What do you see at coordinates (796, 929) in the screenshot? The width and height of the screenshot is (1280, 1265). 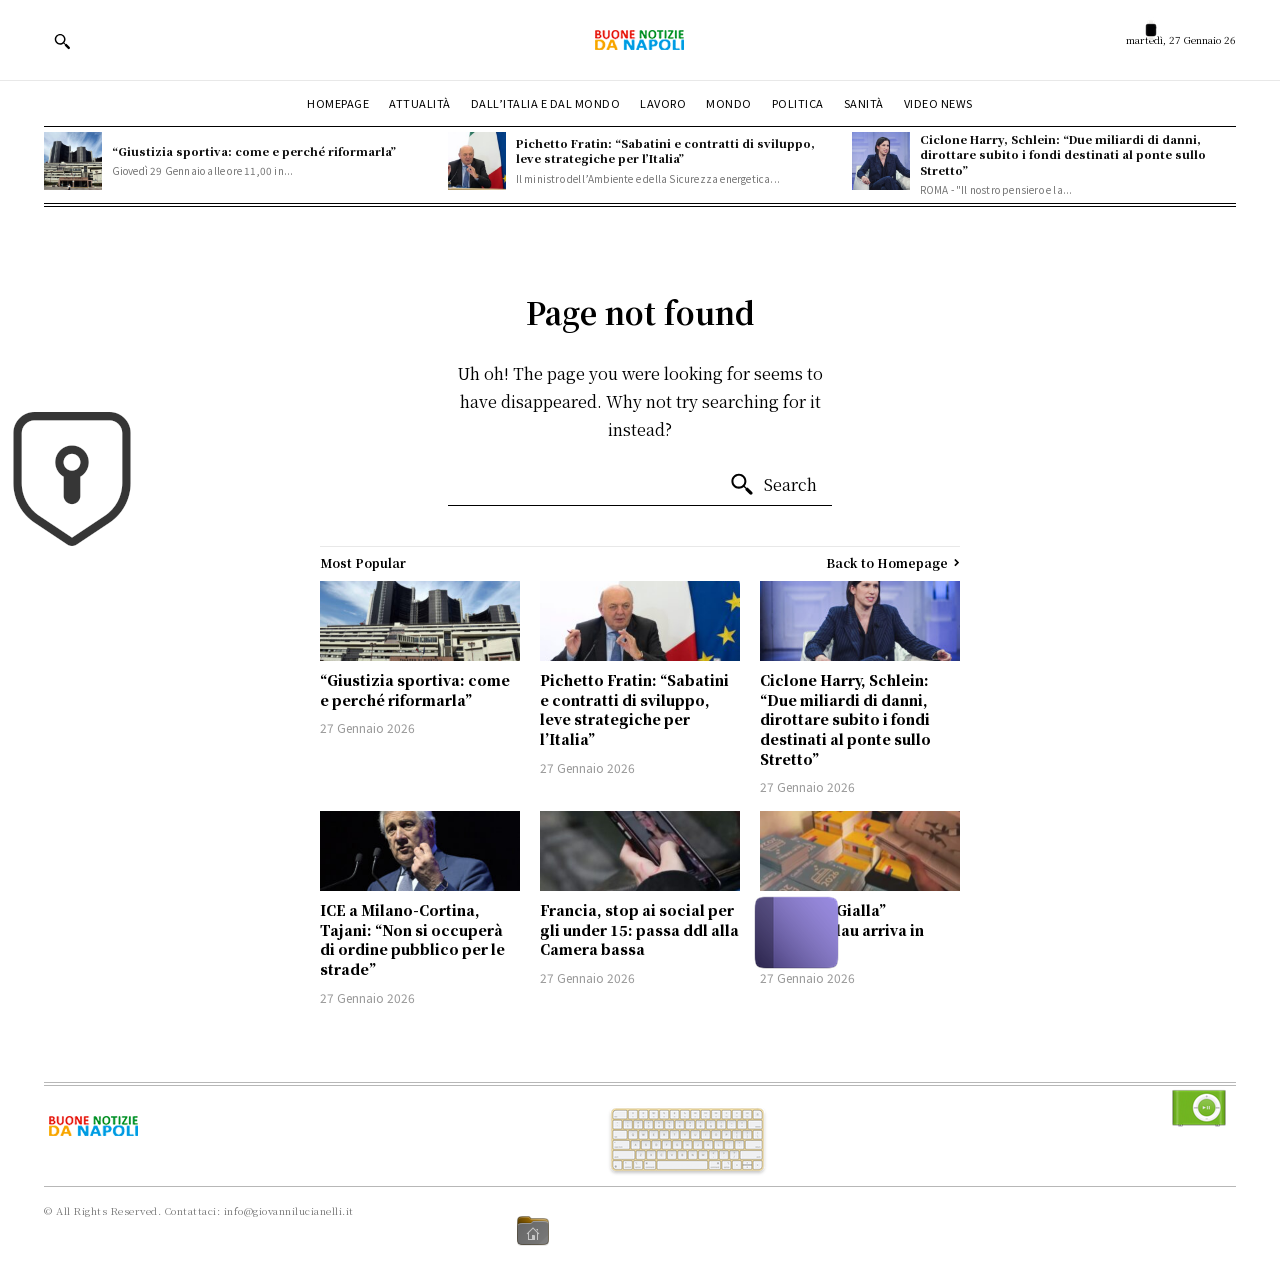 I see `access desktop folder` at bounding box center [796, 929].